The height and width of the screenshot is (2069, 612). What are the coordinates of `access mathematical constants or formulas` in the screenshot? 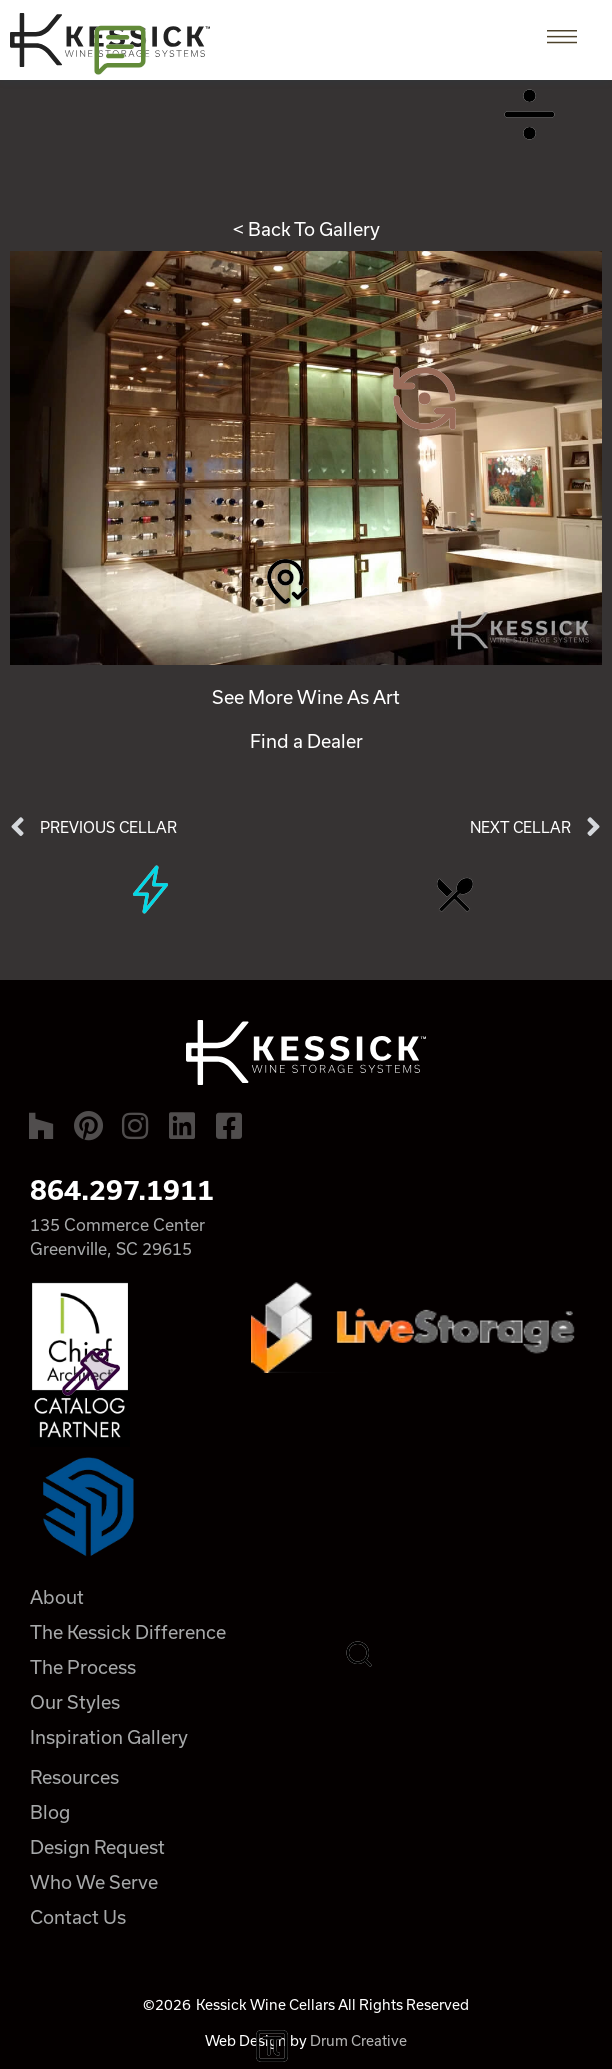 It's located at (272, 2046).